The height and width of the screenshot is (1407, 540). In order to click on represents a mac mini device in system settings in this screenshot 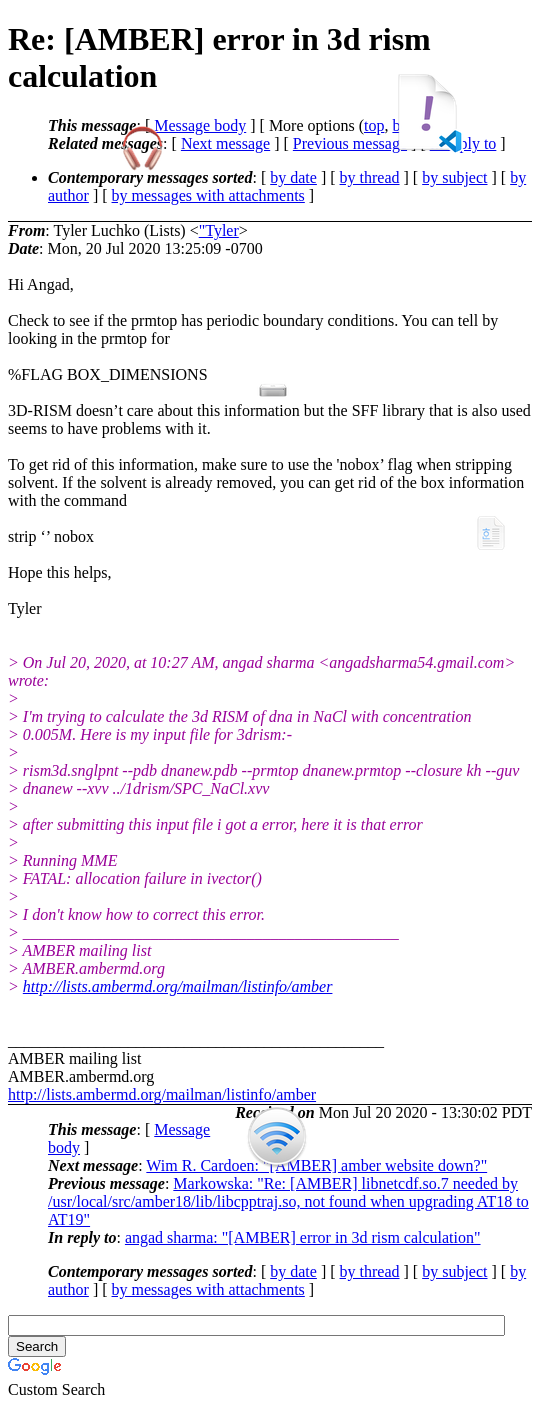, I will do `click(273, 388)`.